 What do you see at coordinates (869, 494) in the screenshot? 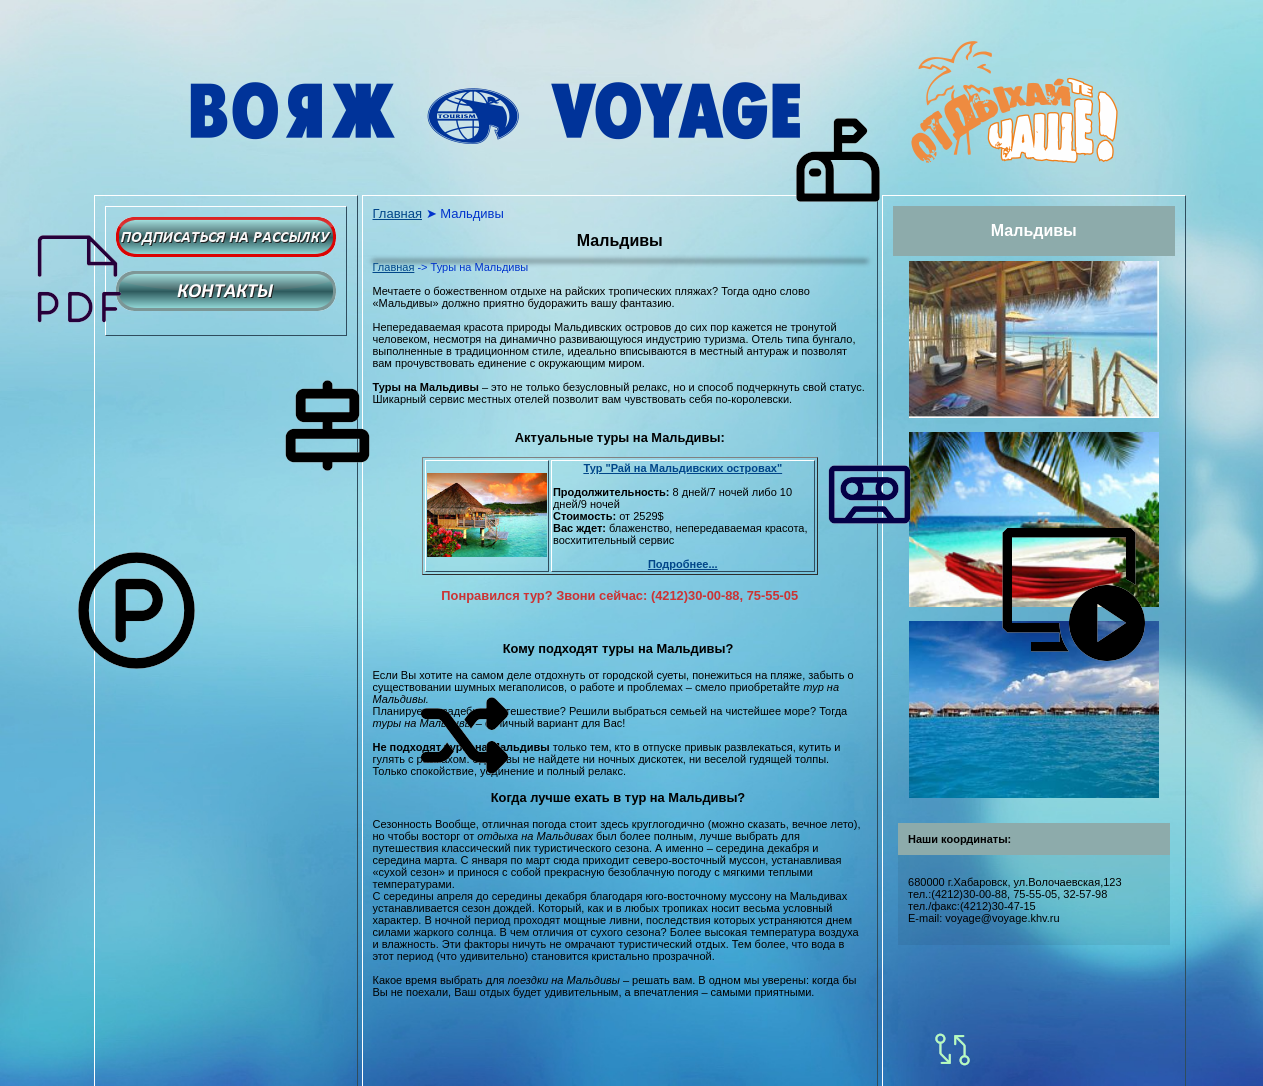
I see `access audio recordings or voice memos` at bounding box center [869, 494].